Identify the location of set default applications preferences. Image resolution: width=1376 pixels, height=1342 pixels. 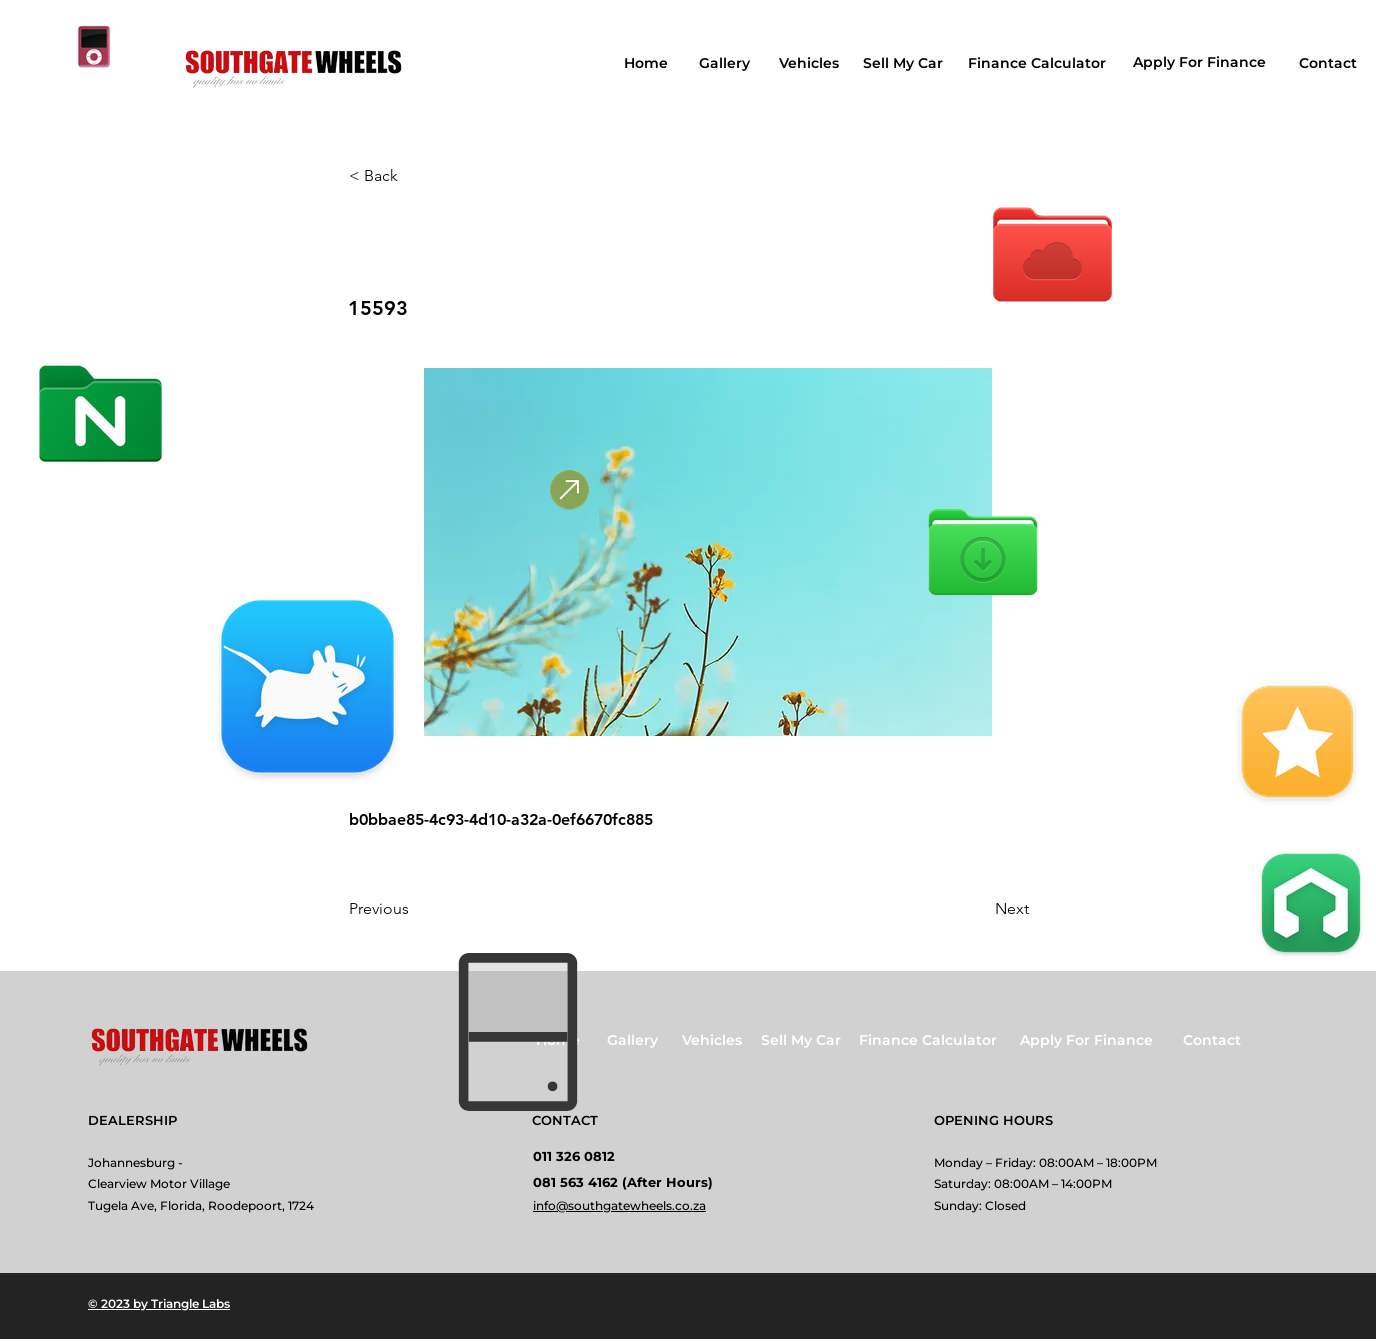
(1297, 743).